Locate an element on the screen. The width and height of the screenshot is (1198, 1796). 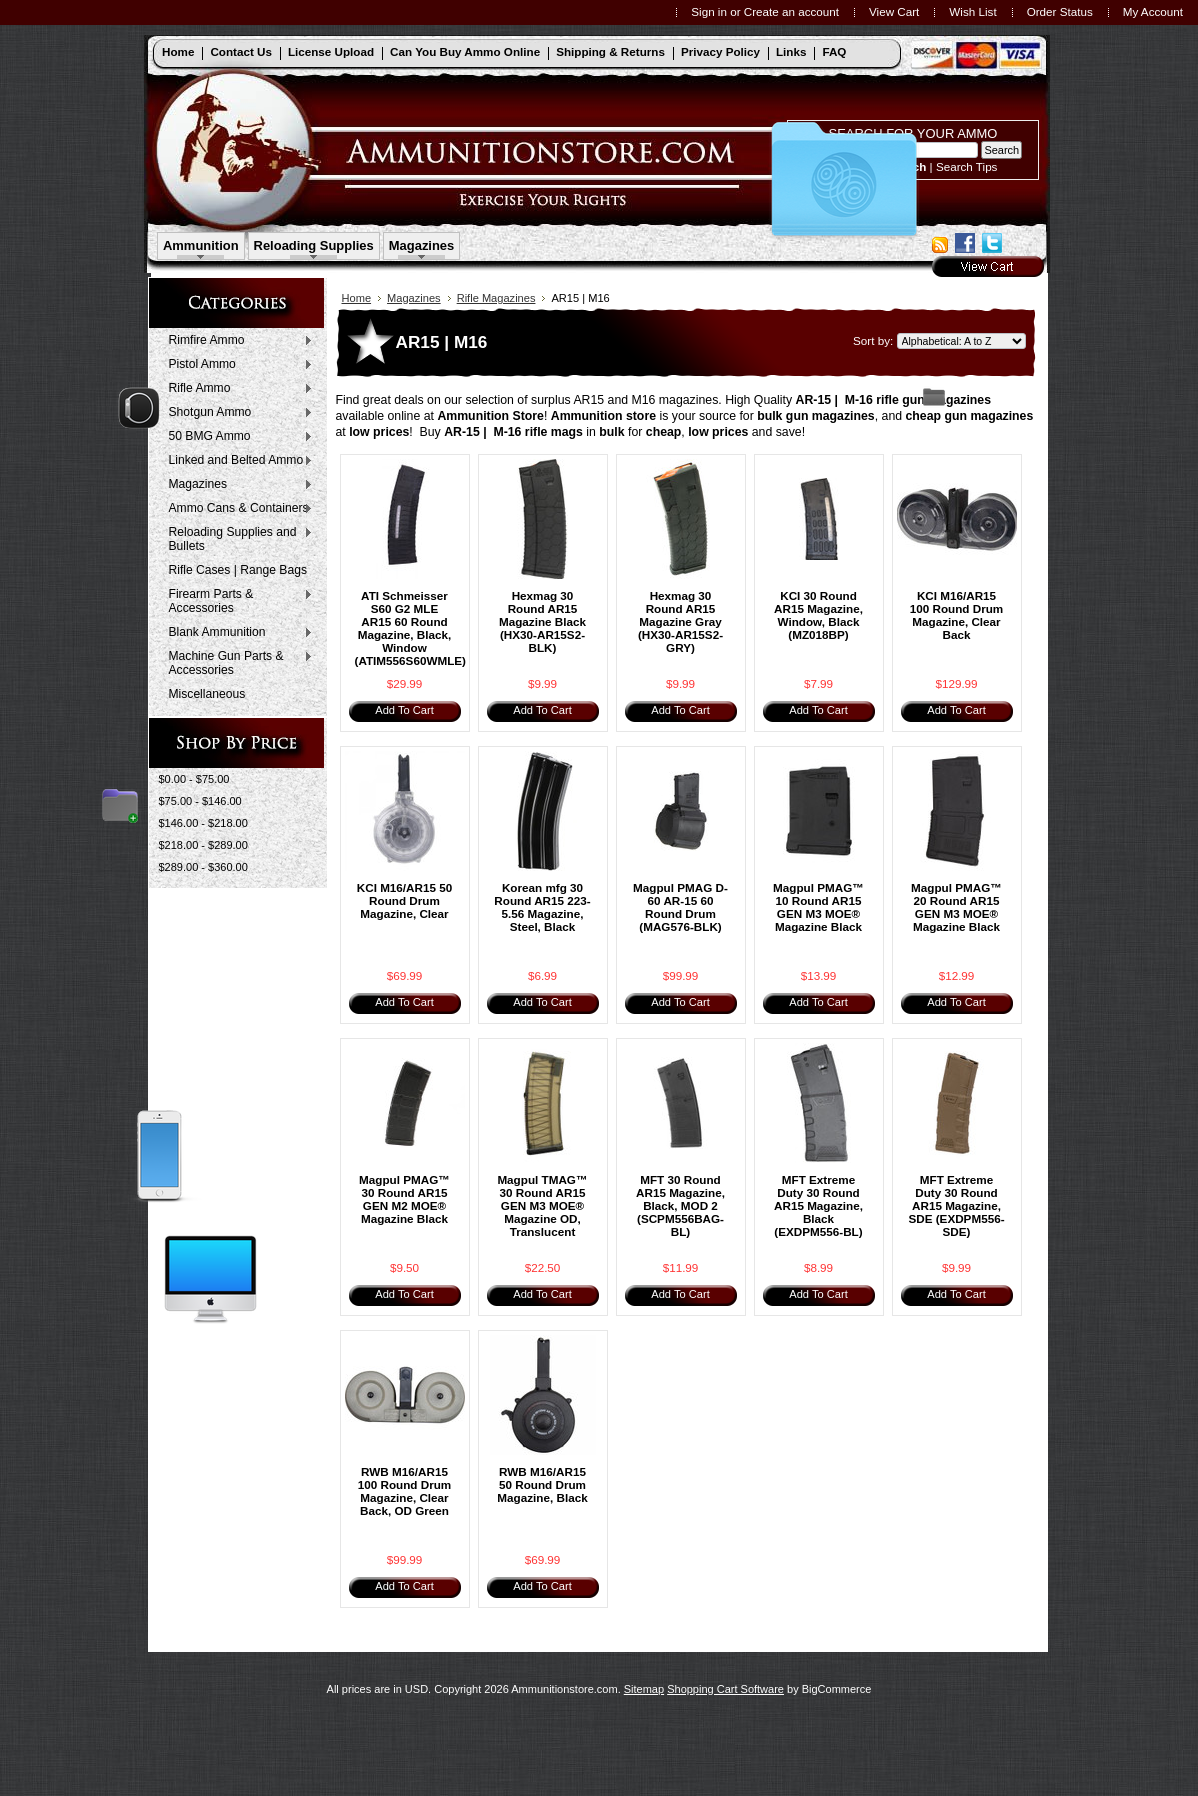
create a new folder is located at coordinates (120, 805).